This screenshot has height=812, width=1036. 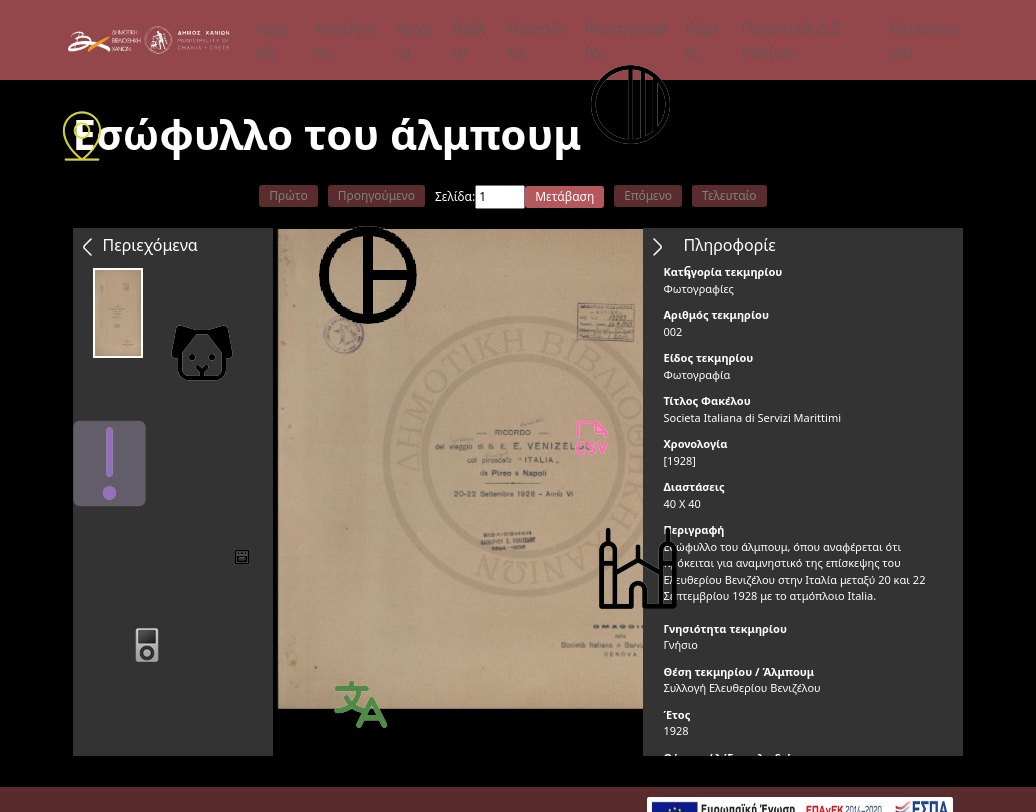 What do you see at coordinates (202, 354) in the screenshot?
I see `access pet-related features or settings` at bounding box center [202, 354].